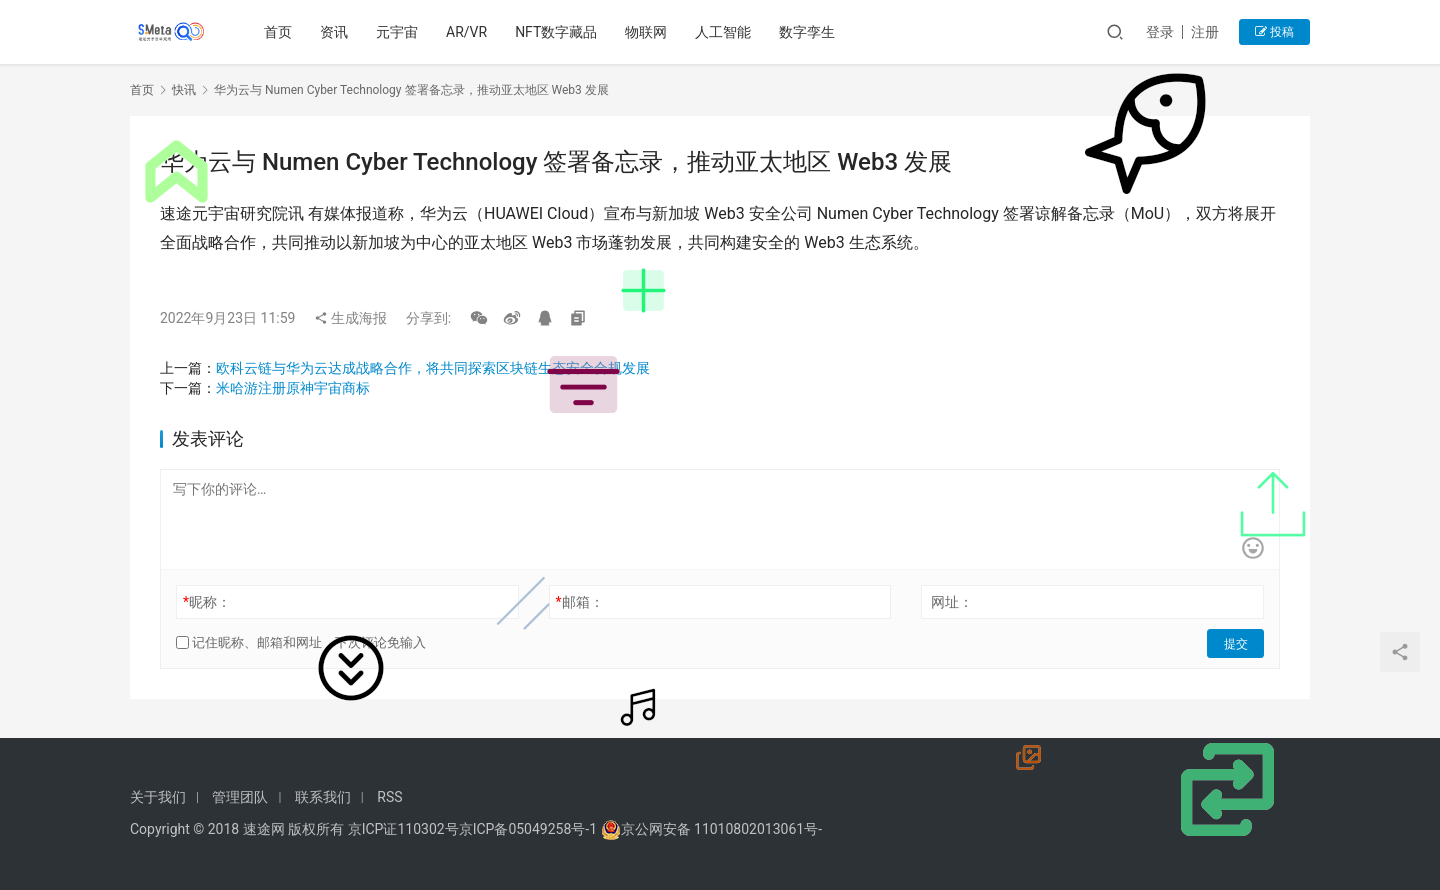  I want to click on swap or exchange items, so click(1227, 789).